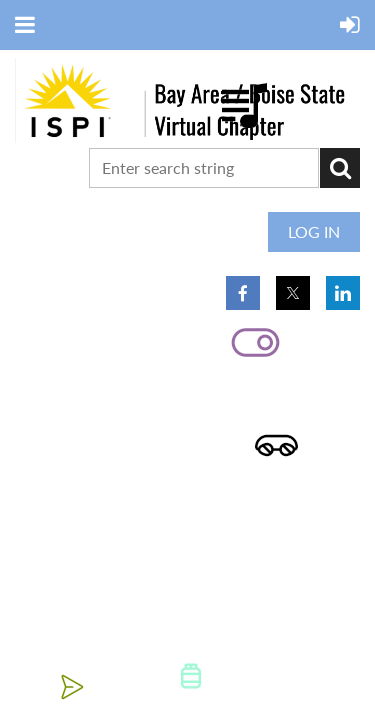 The width and height of the screenshot is (375, 720). I want to click on view your music playlist, so click(244, 105).